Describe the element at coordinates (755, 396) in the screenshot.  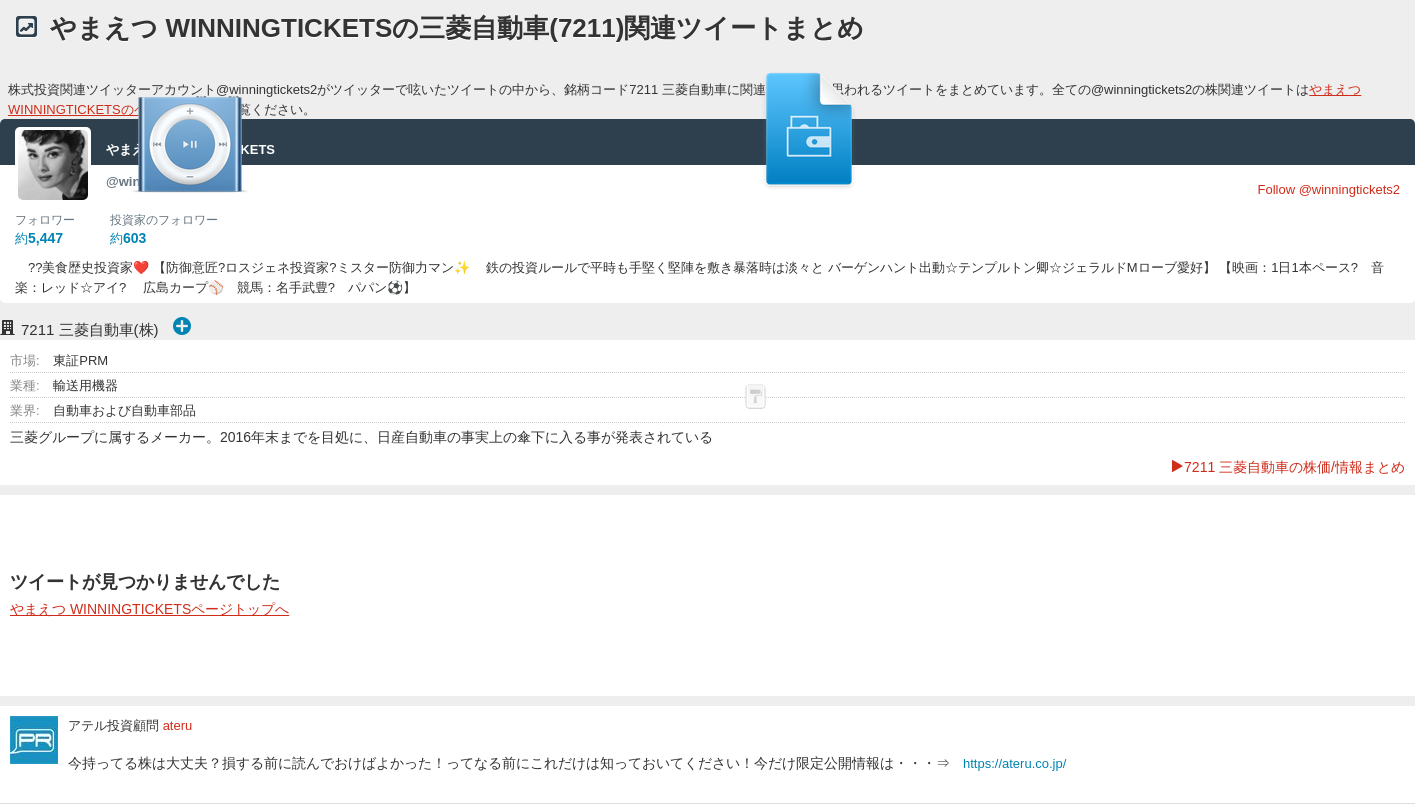
I see `open a theme configuration file` at that location.